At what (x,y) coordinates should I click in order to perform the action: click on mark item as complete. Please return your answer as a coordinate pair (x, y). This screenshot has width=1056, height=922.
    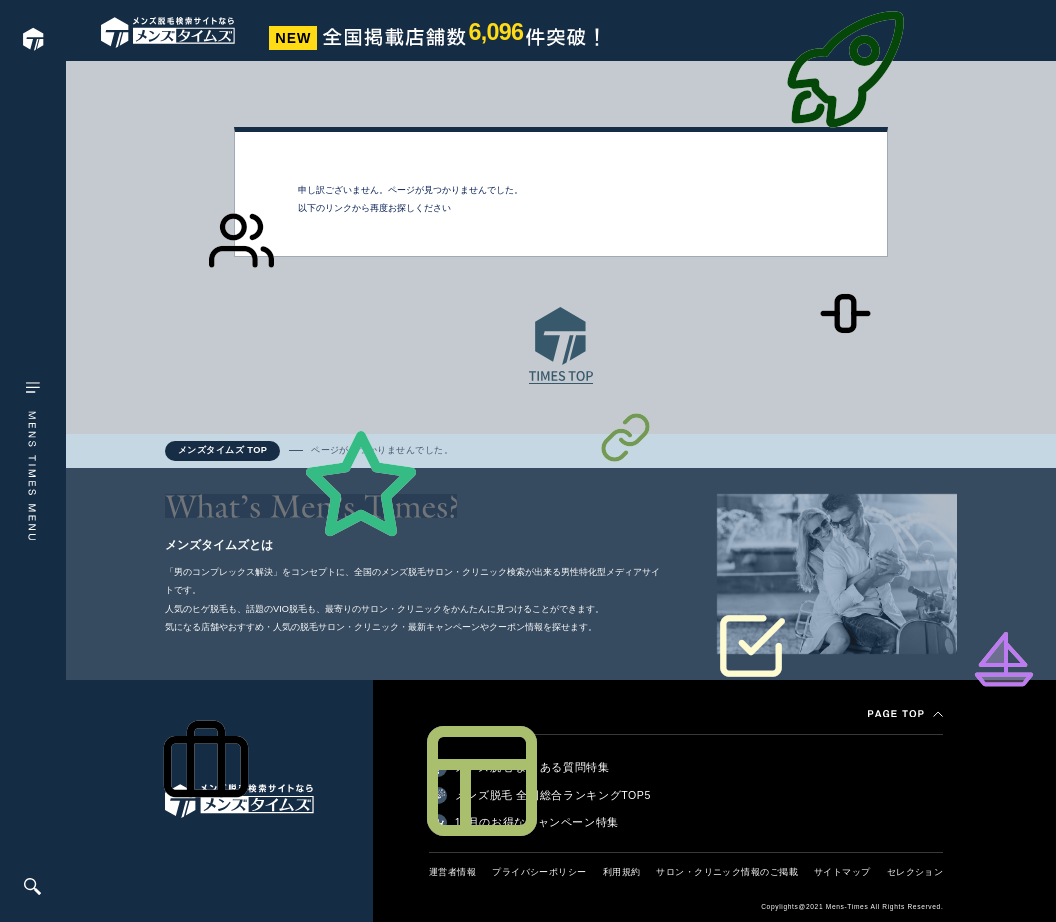
    Looking at the image, I should click on (751, 646).